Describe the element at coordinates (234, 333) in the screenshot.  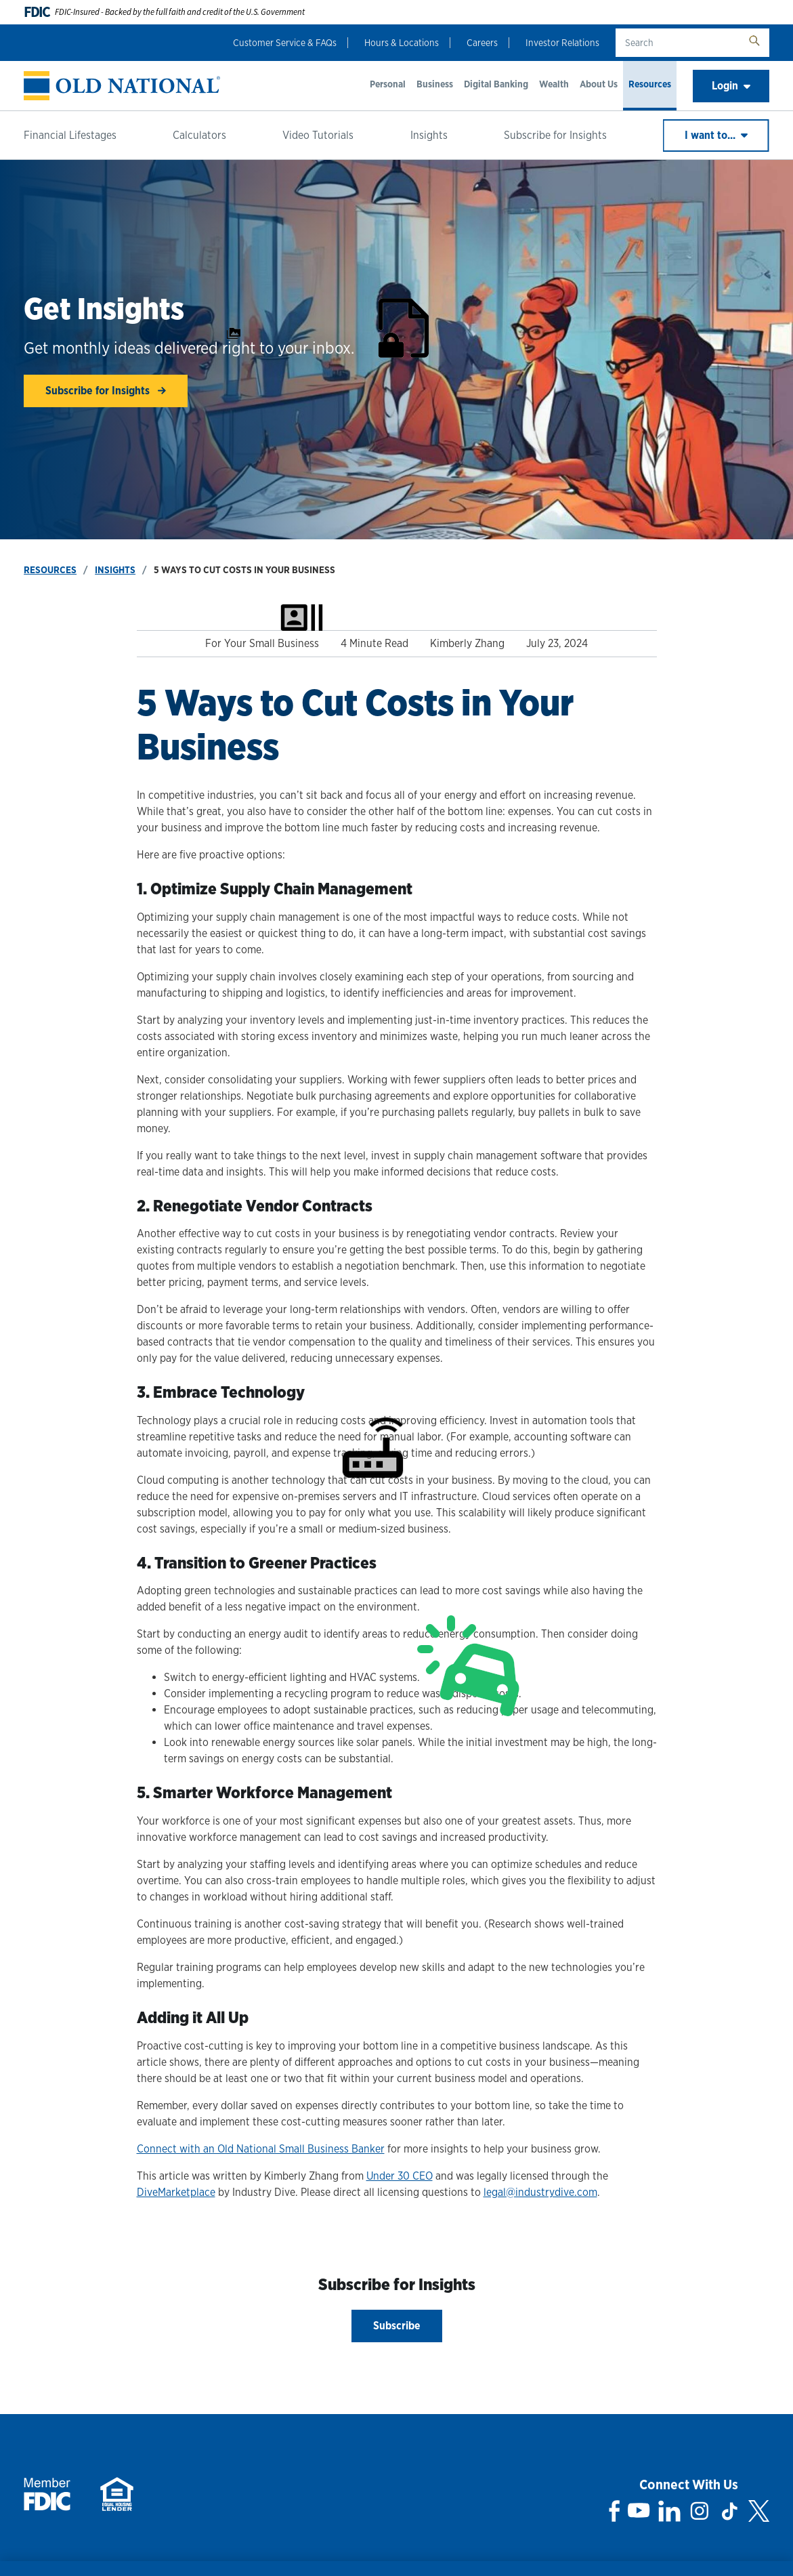
I see `access photo and video library` at that location.